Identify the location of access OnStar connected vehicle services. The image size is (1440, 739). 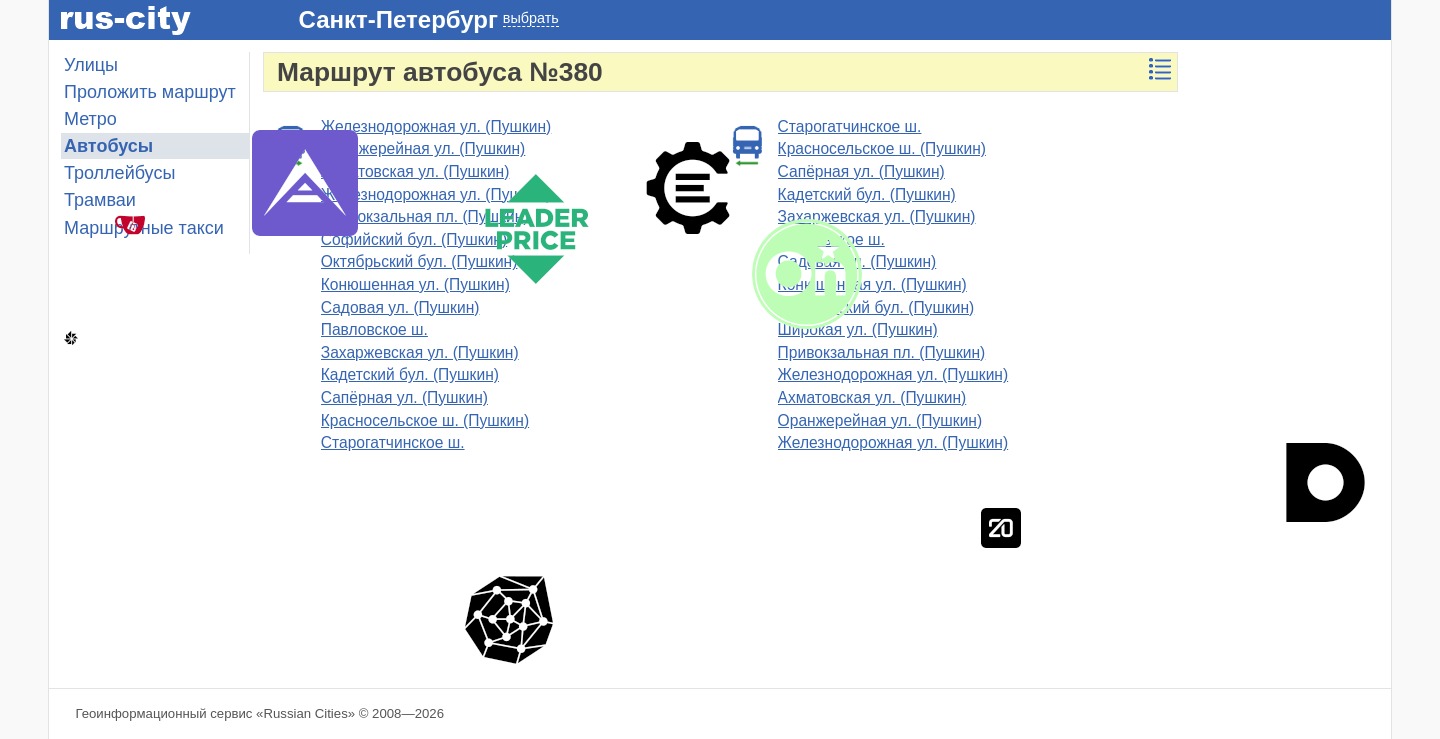
(807, 274).